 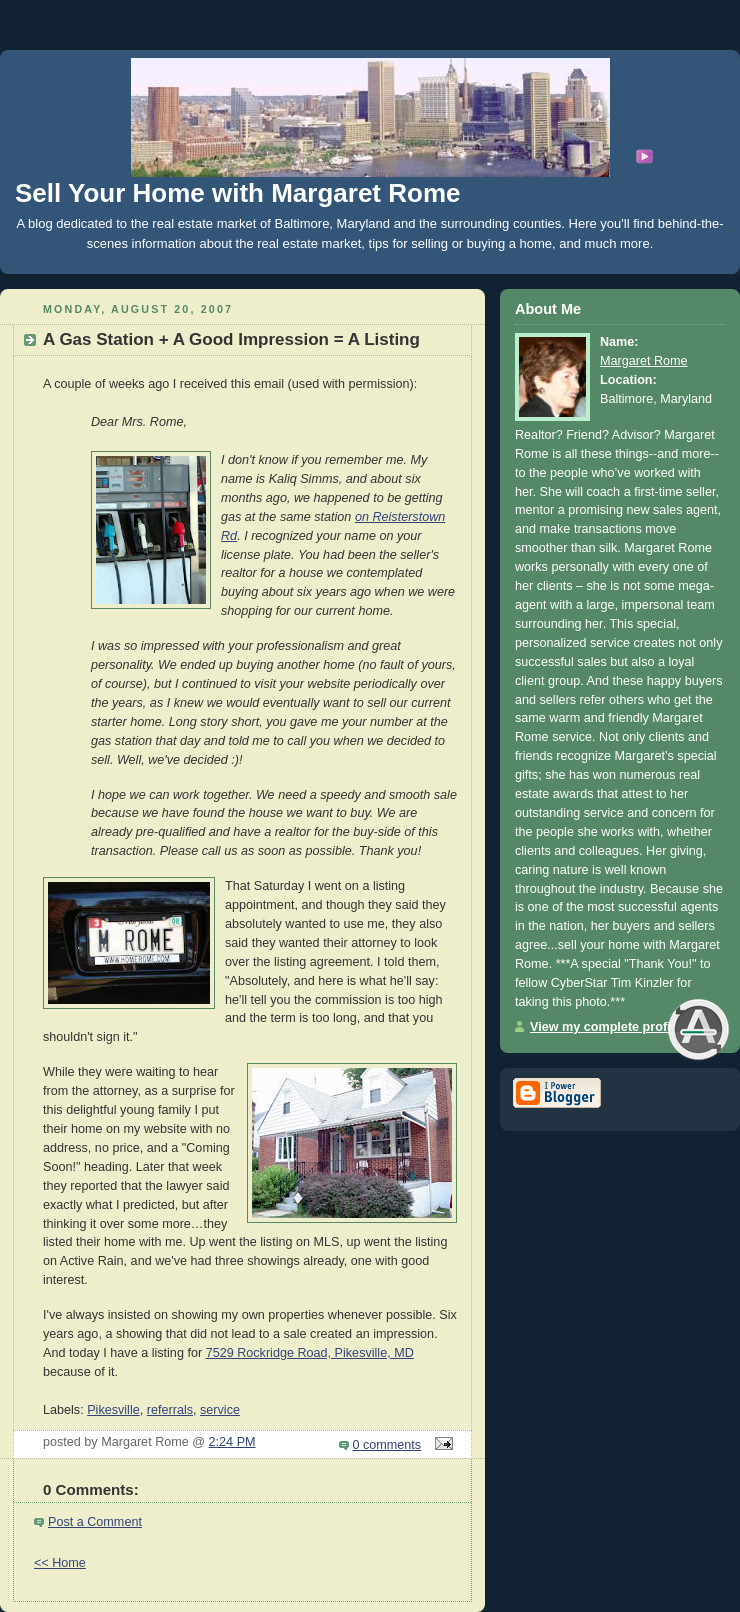 What do you see at coordinates (644, 156) in the screenshot?
I see `open celluloid media player` at bounding box center [644, 156].